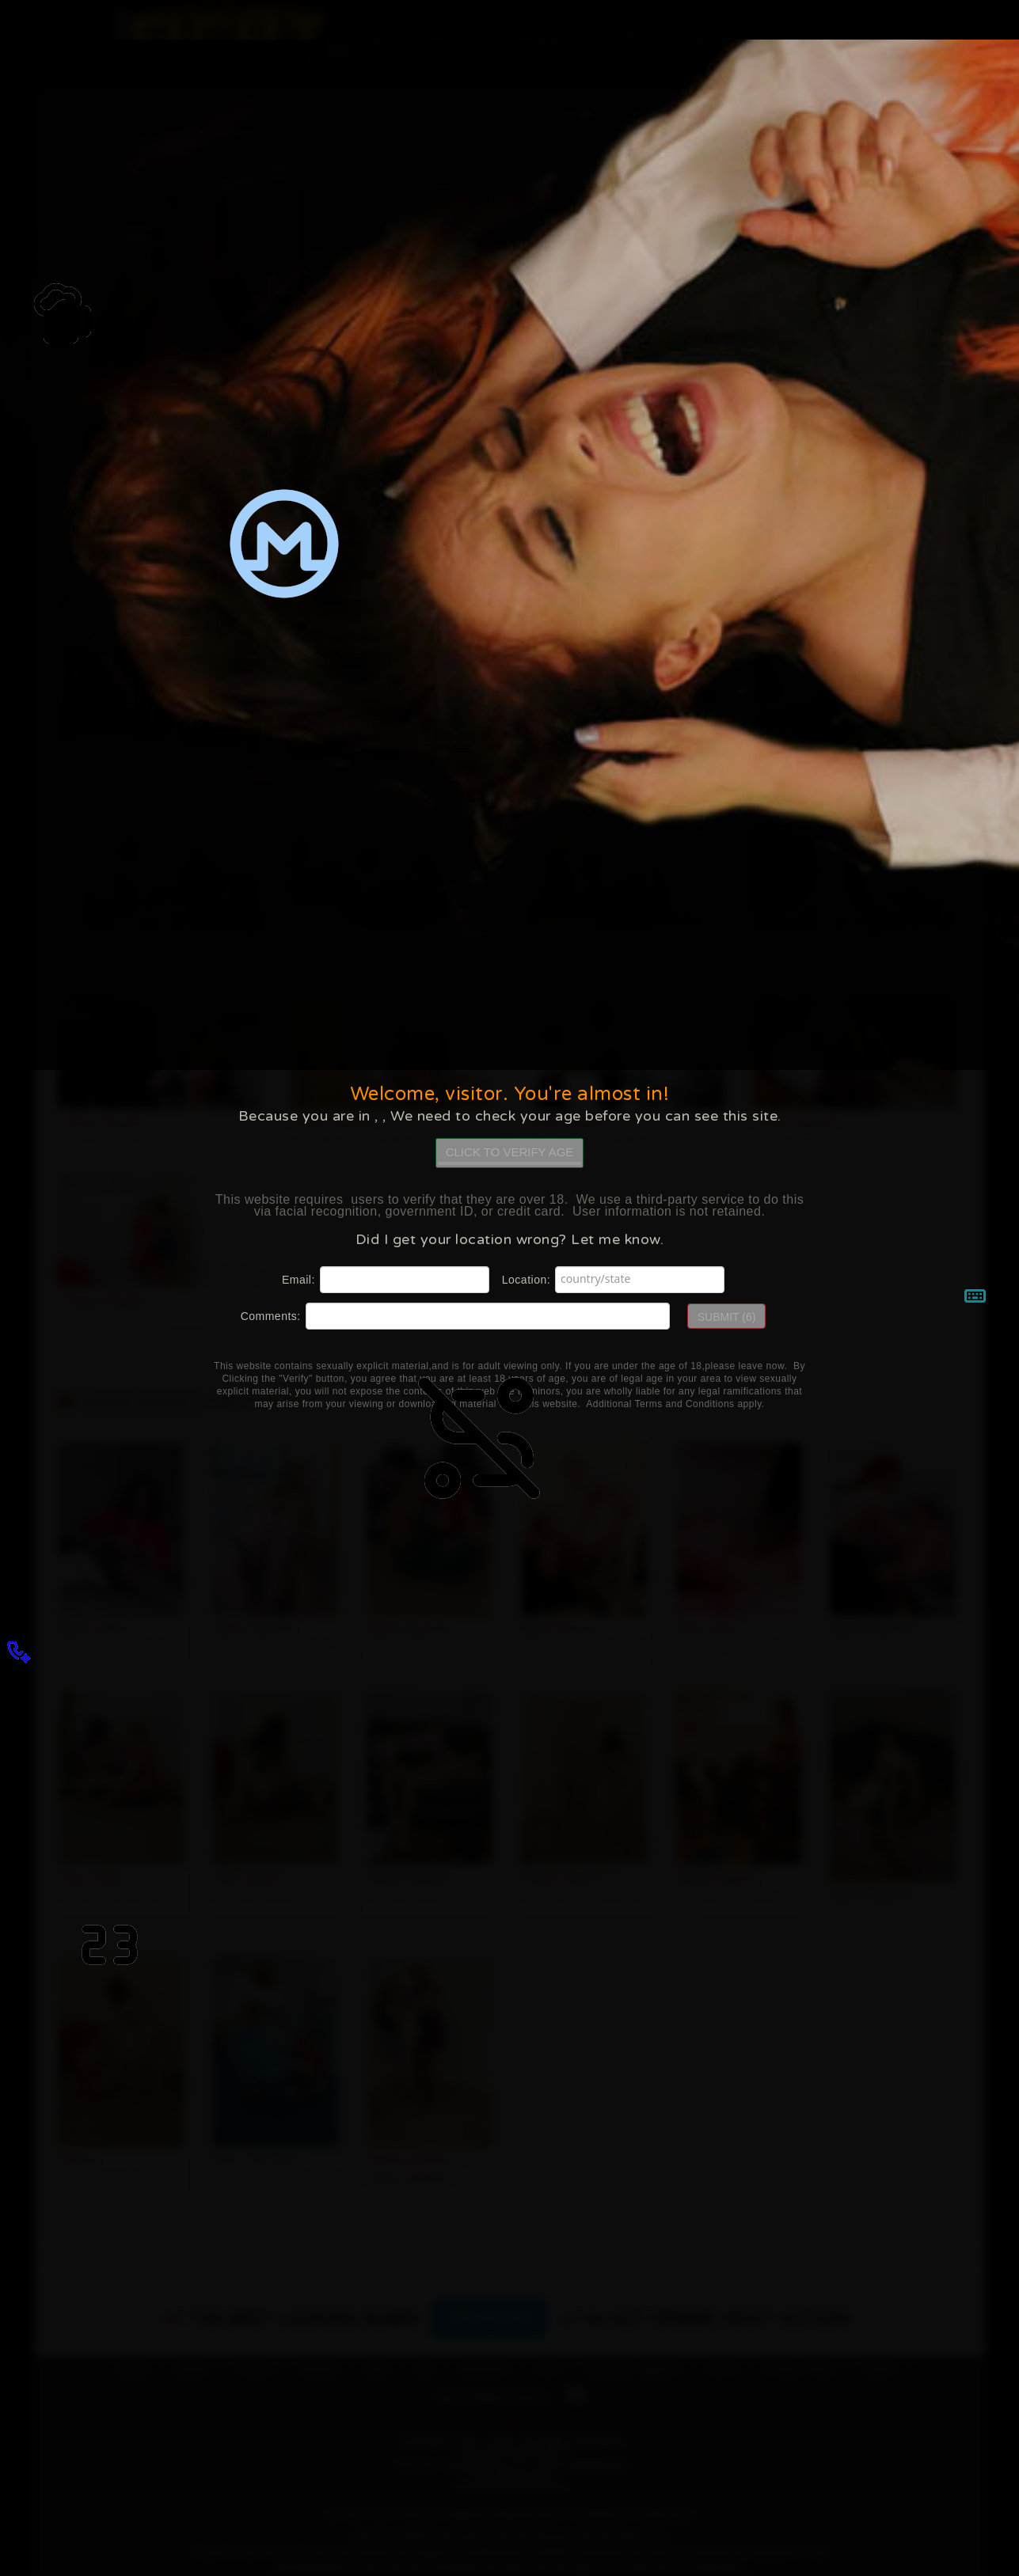 The width and height of the screenshot is (1019, 2576). What do you see at coordinates (479, 1438) in the screenshot?
I see `disable route navigation` at bounding box center [479, 1438].